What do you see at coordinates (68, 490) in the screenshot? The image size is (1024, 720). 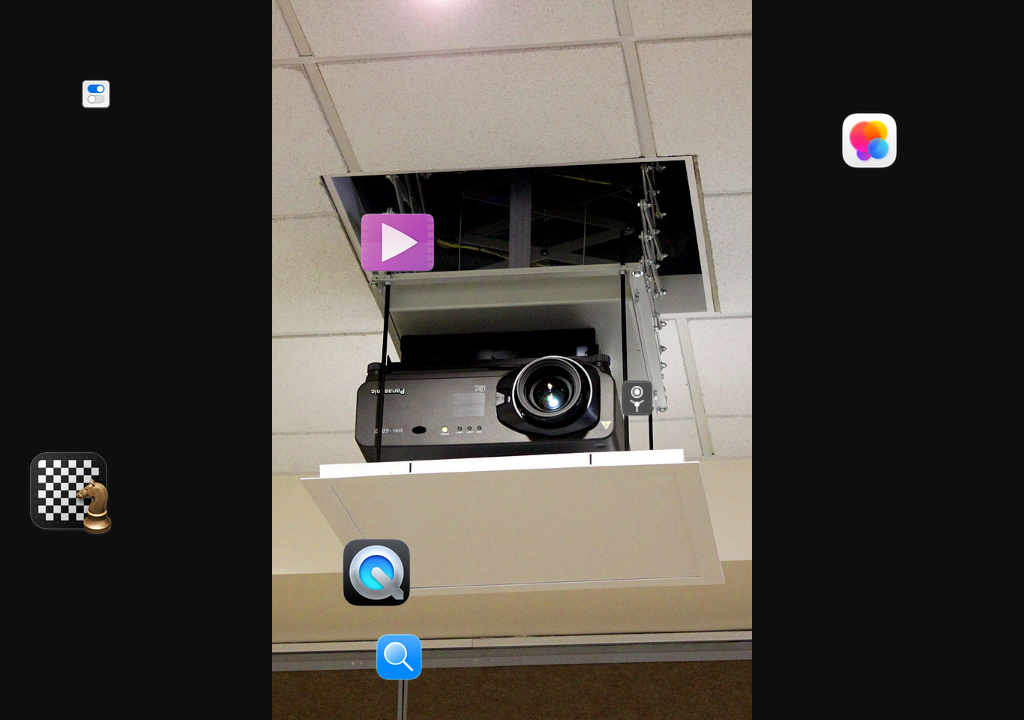 I see `open the chess app` at bounding box center [68, 490].